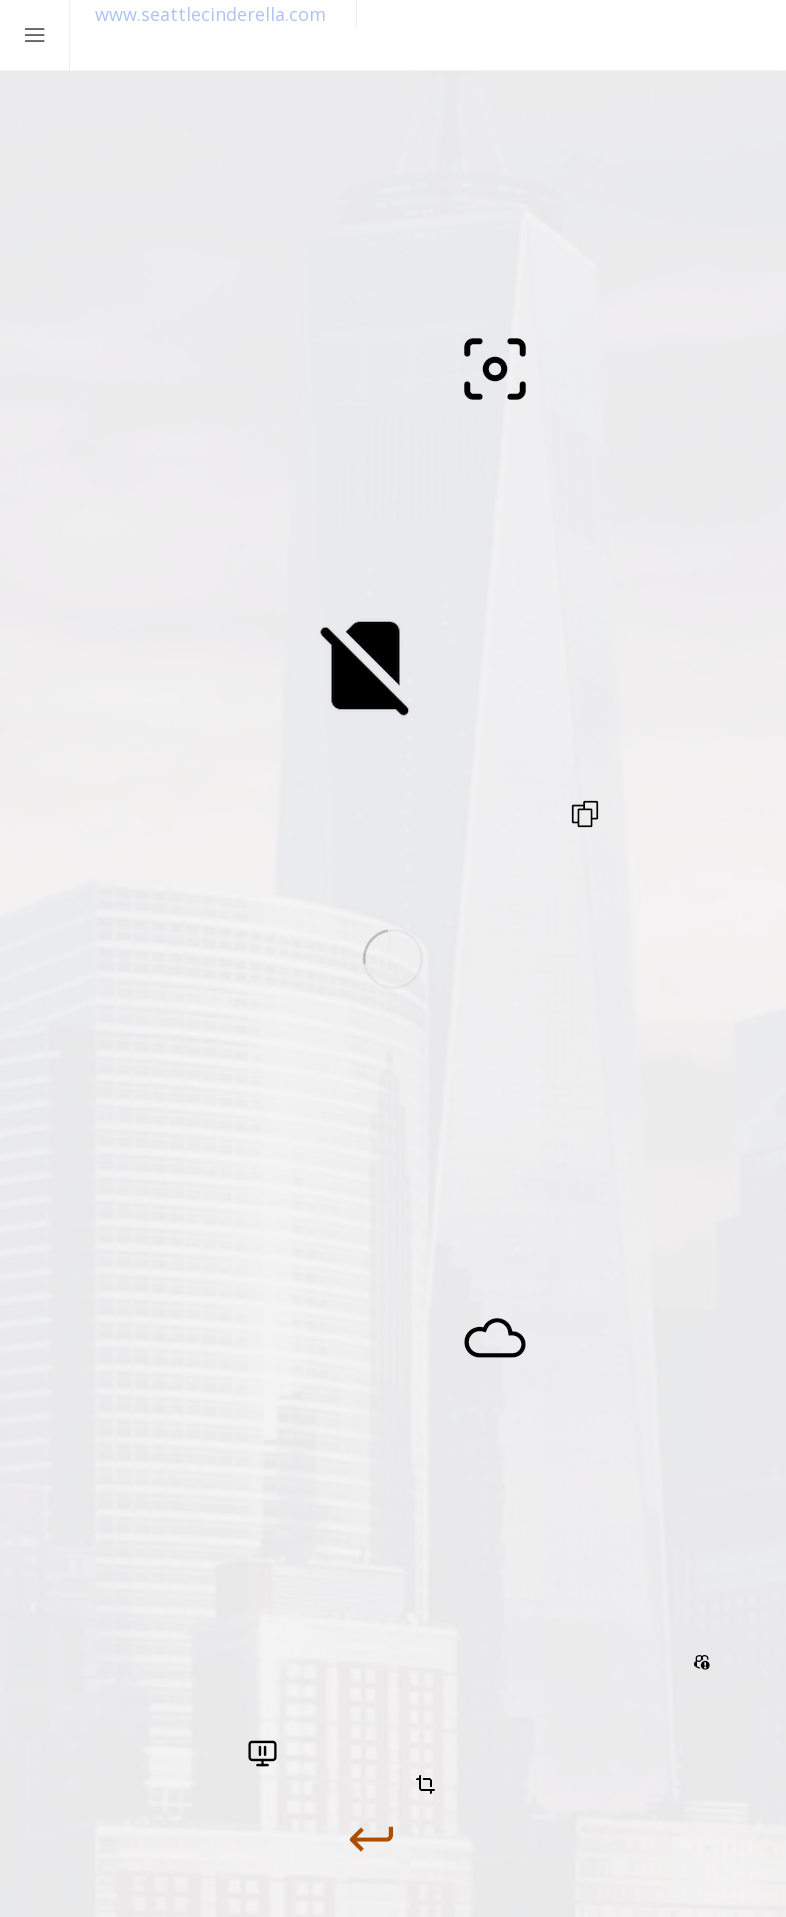 The height and width of the screenshot is (1917, 786). Describe the element at coordinates (702, 1662) in the screenshot. I see `indicates a warning or issue with GitHub Copilot` at that location.